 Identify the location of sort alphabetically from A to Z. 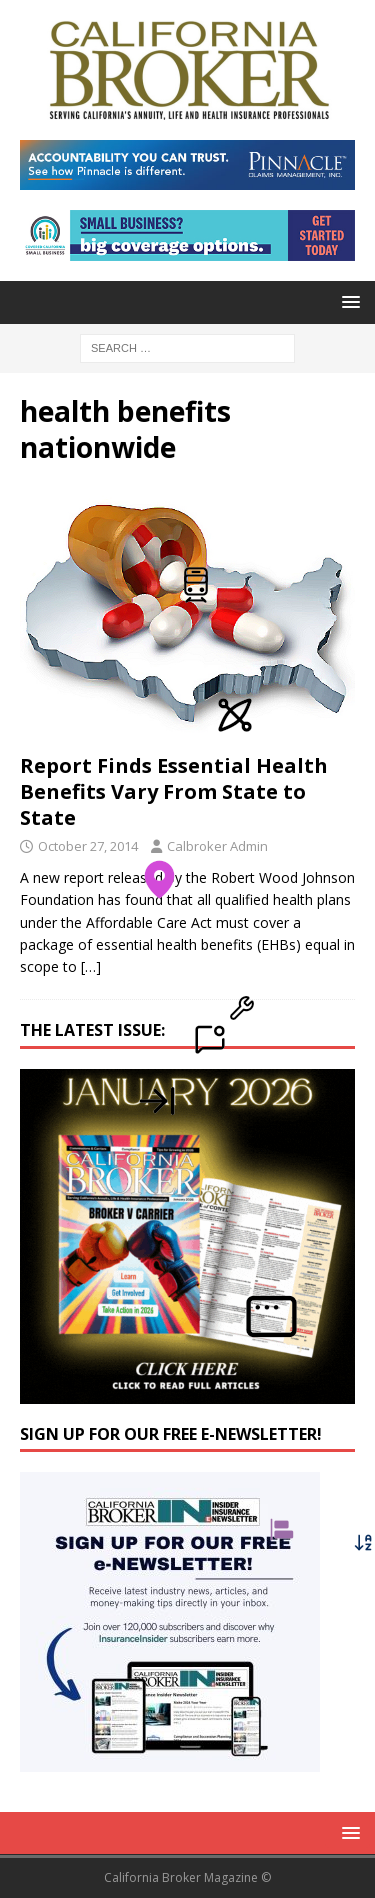
(363, 1542).